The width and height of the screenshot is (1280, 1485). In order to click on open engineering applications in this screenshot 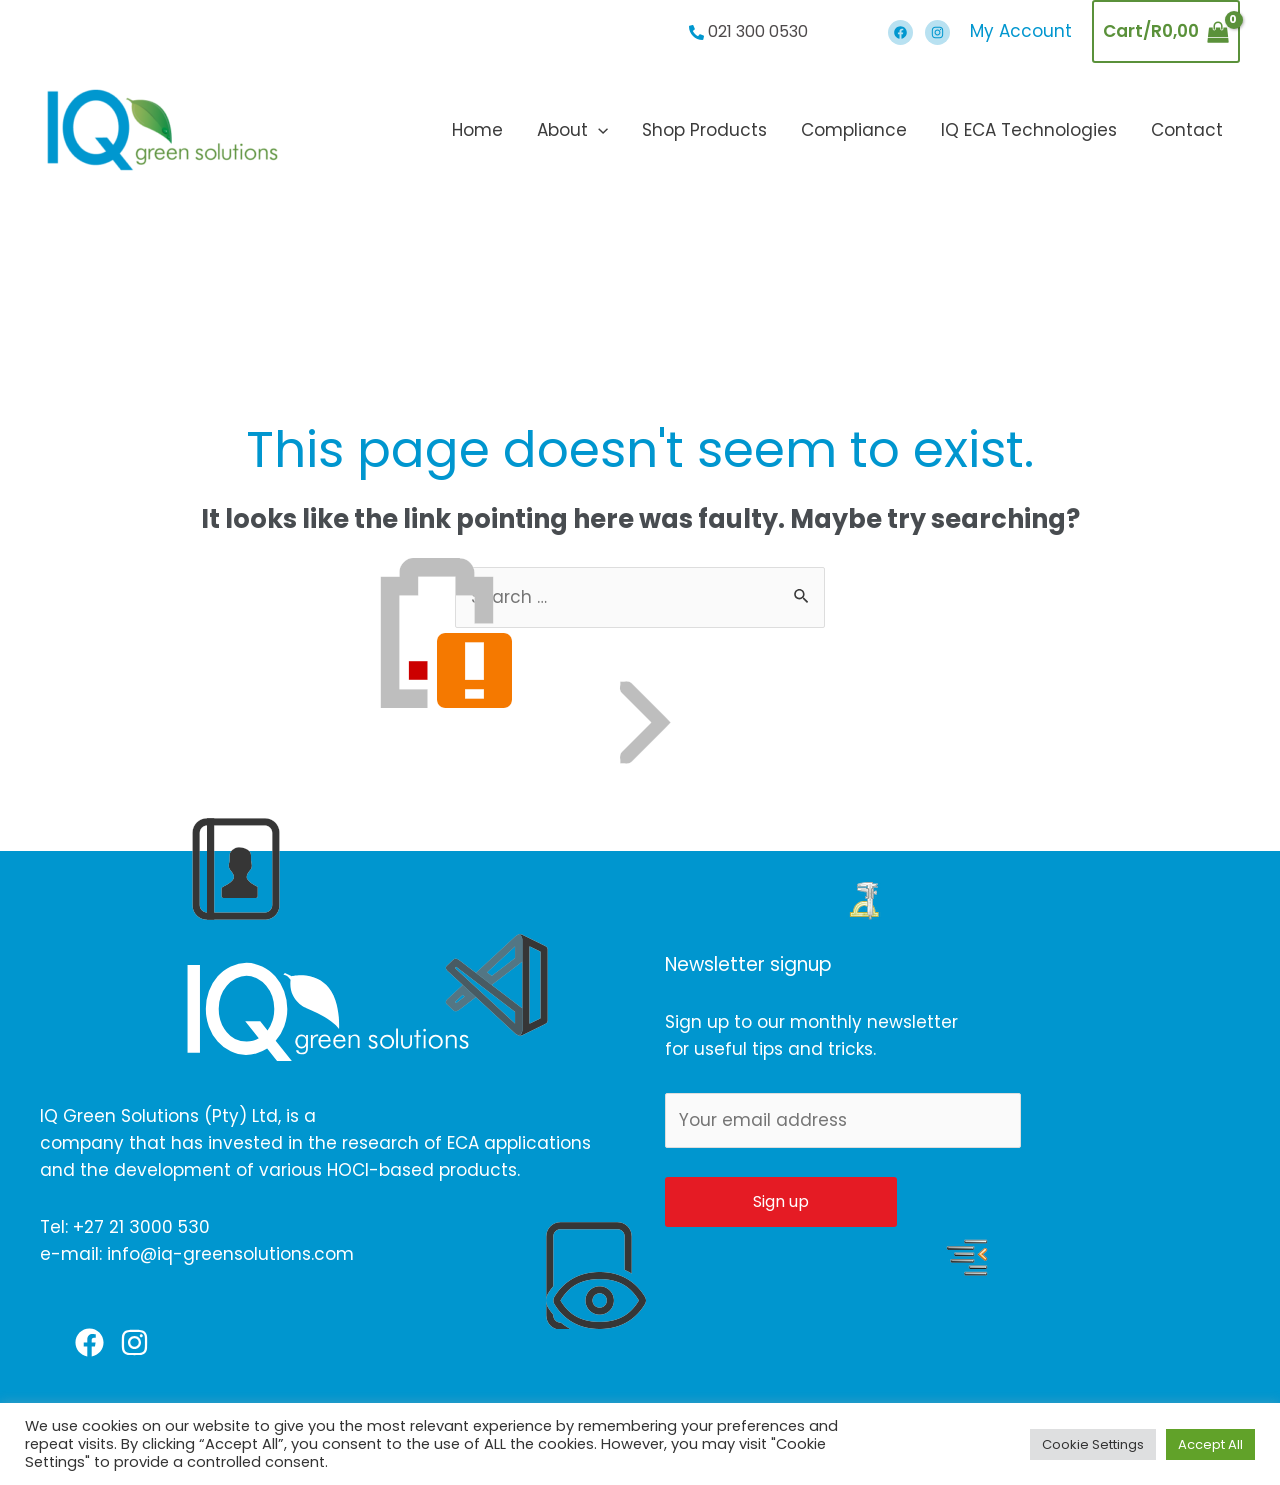, I will do `click(865, 901)`.